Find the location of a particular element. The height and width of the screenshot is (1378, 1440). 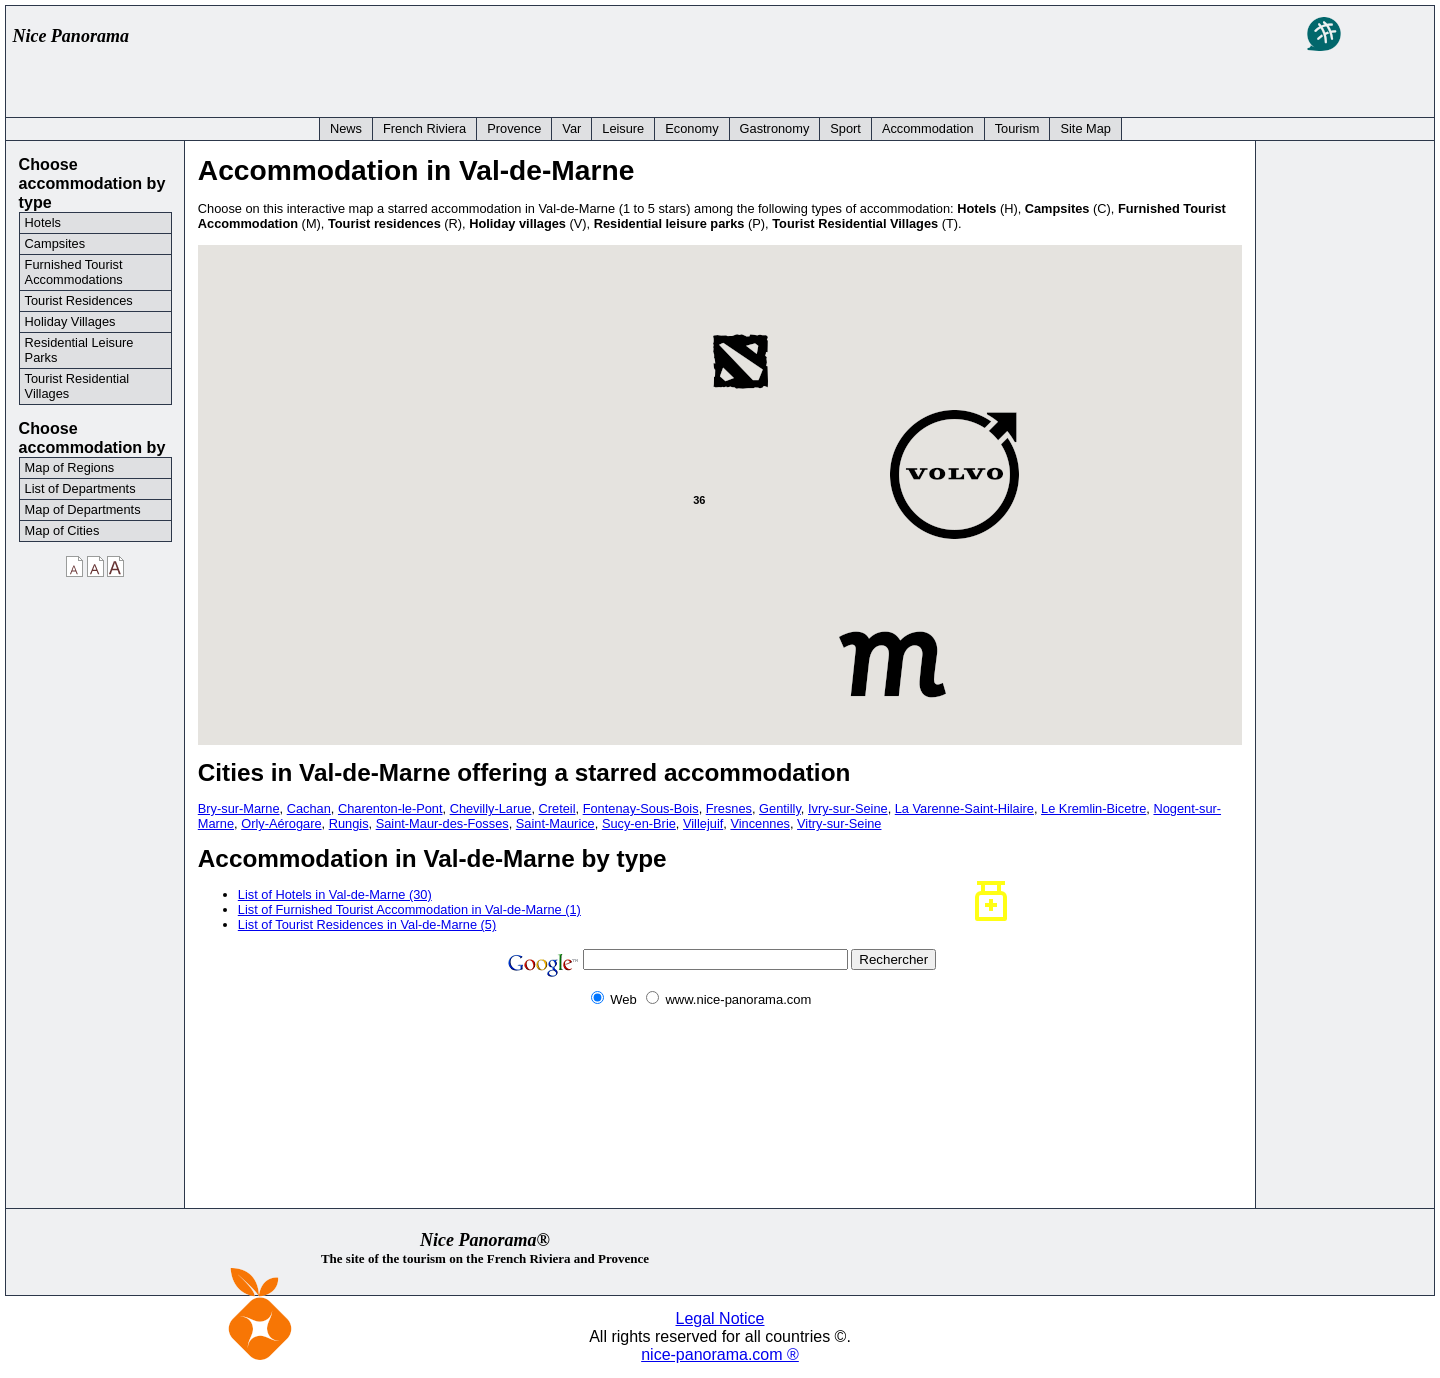

view medication information is located at coordinates (991, 901).